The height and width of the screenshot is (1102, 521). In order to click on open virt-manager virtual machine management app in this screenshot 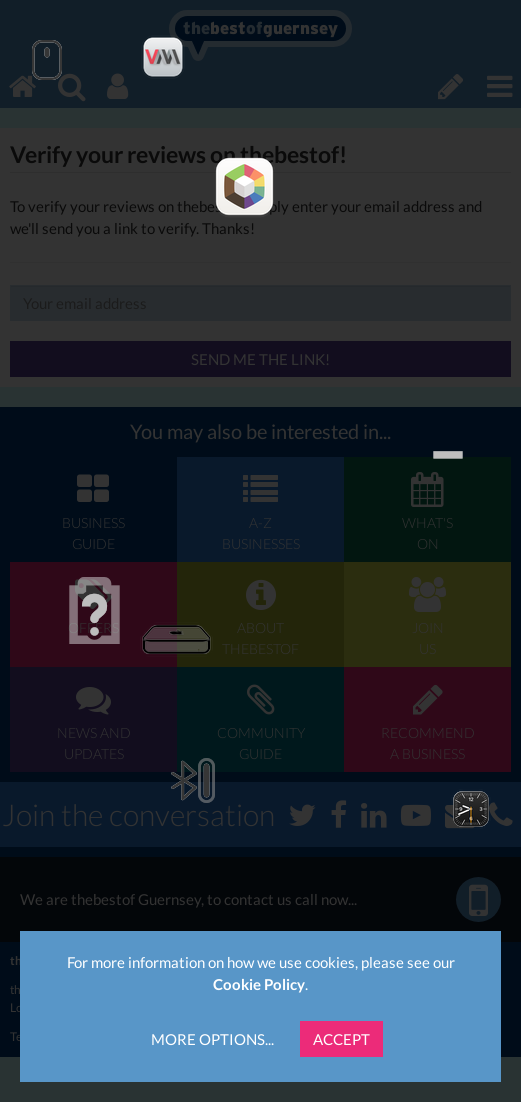, I will do `click(163, 57)`.